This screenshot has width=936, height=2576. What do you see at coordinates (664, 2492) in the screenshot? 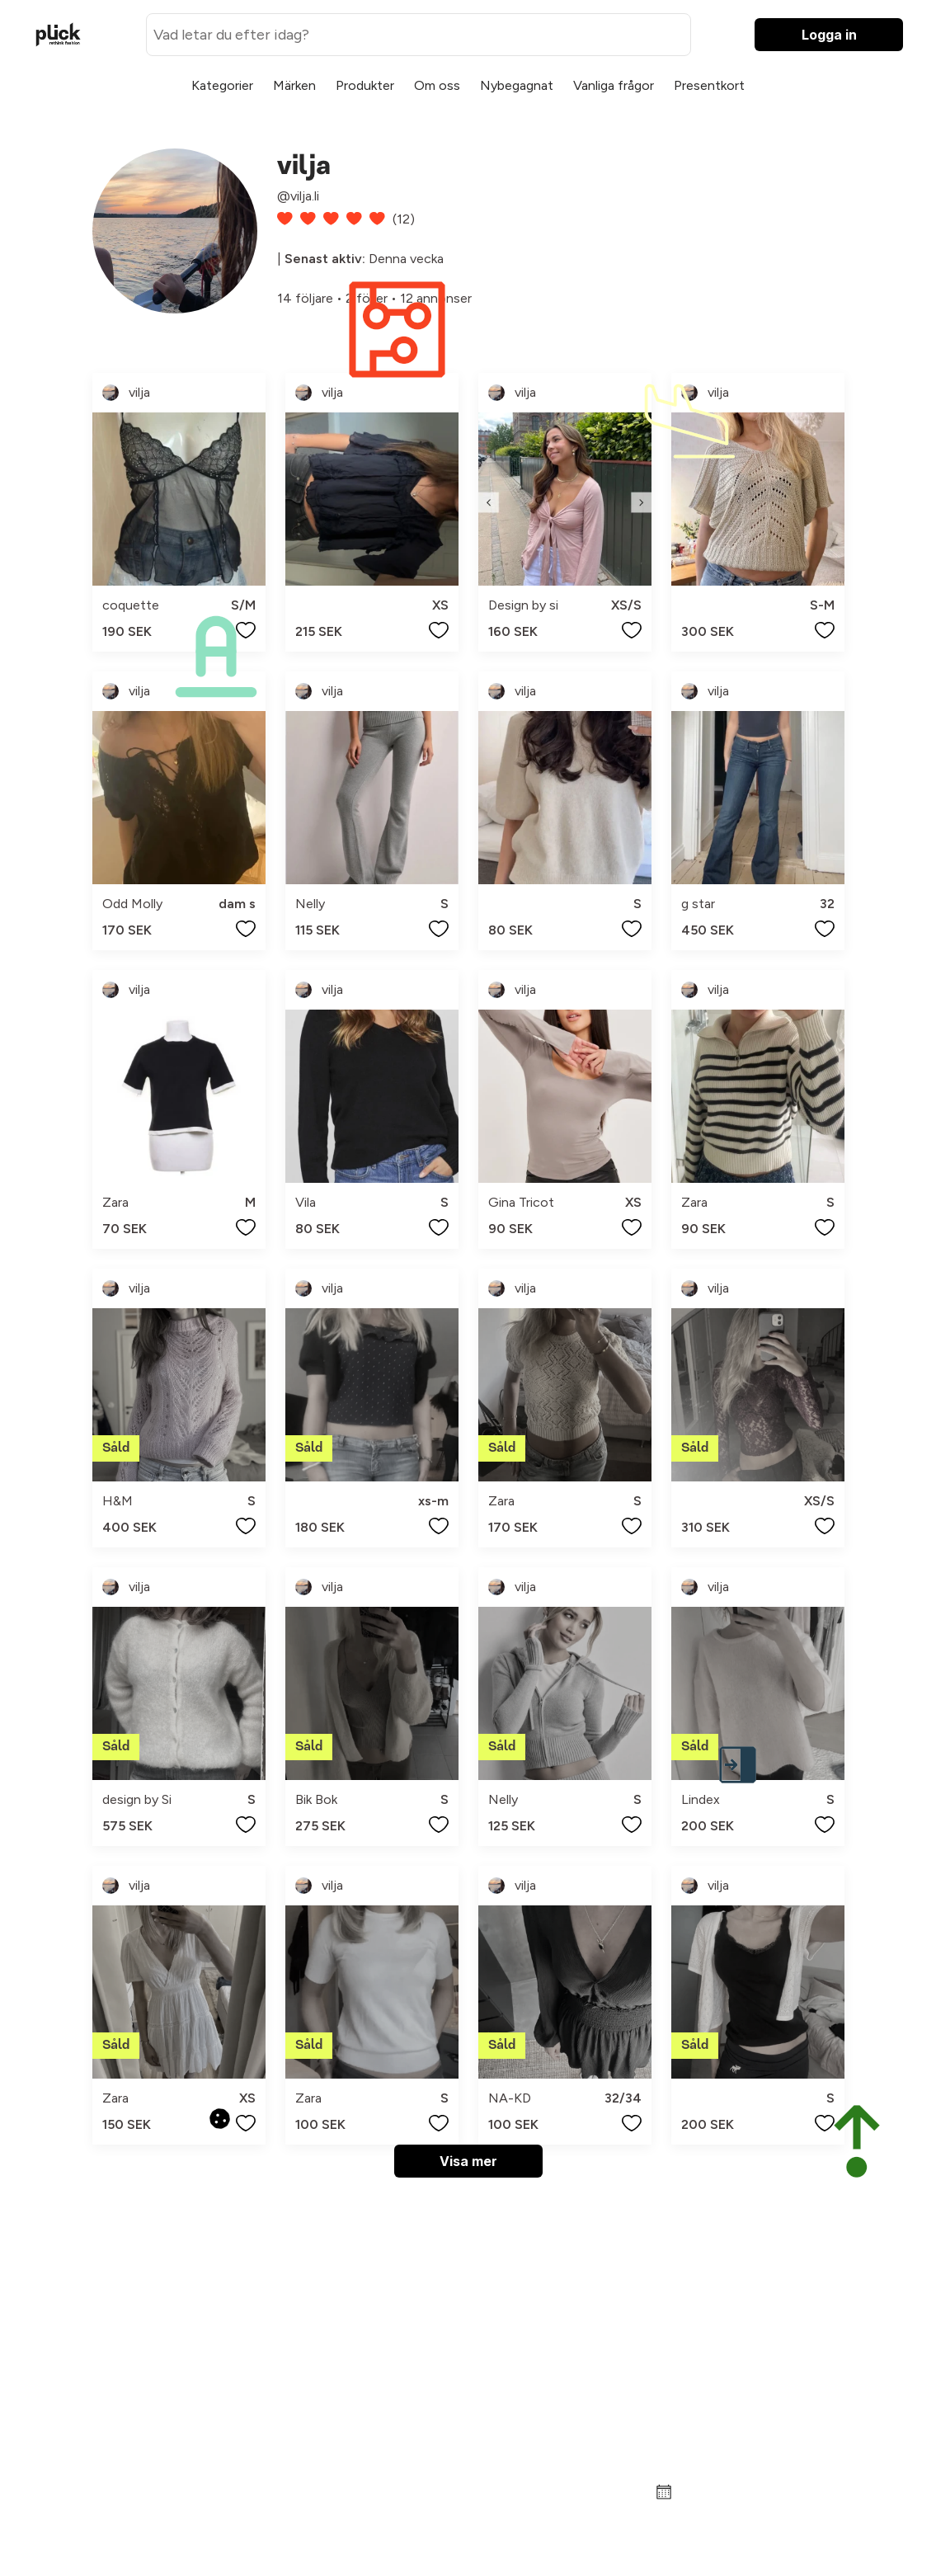
I see `view or open the calendar` at bounding box center [664, 2492].